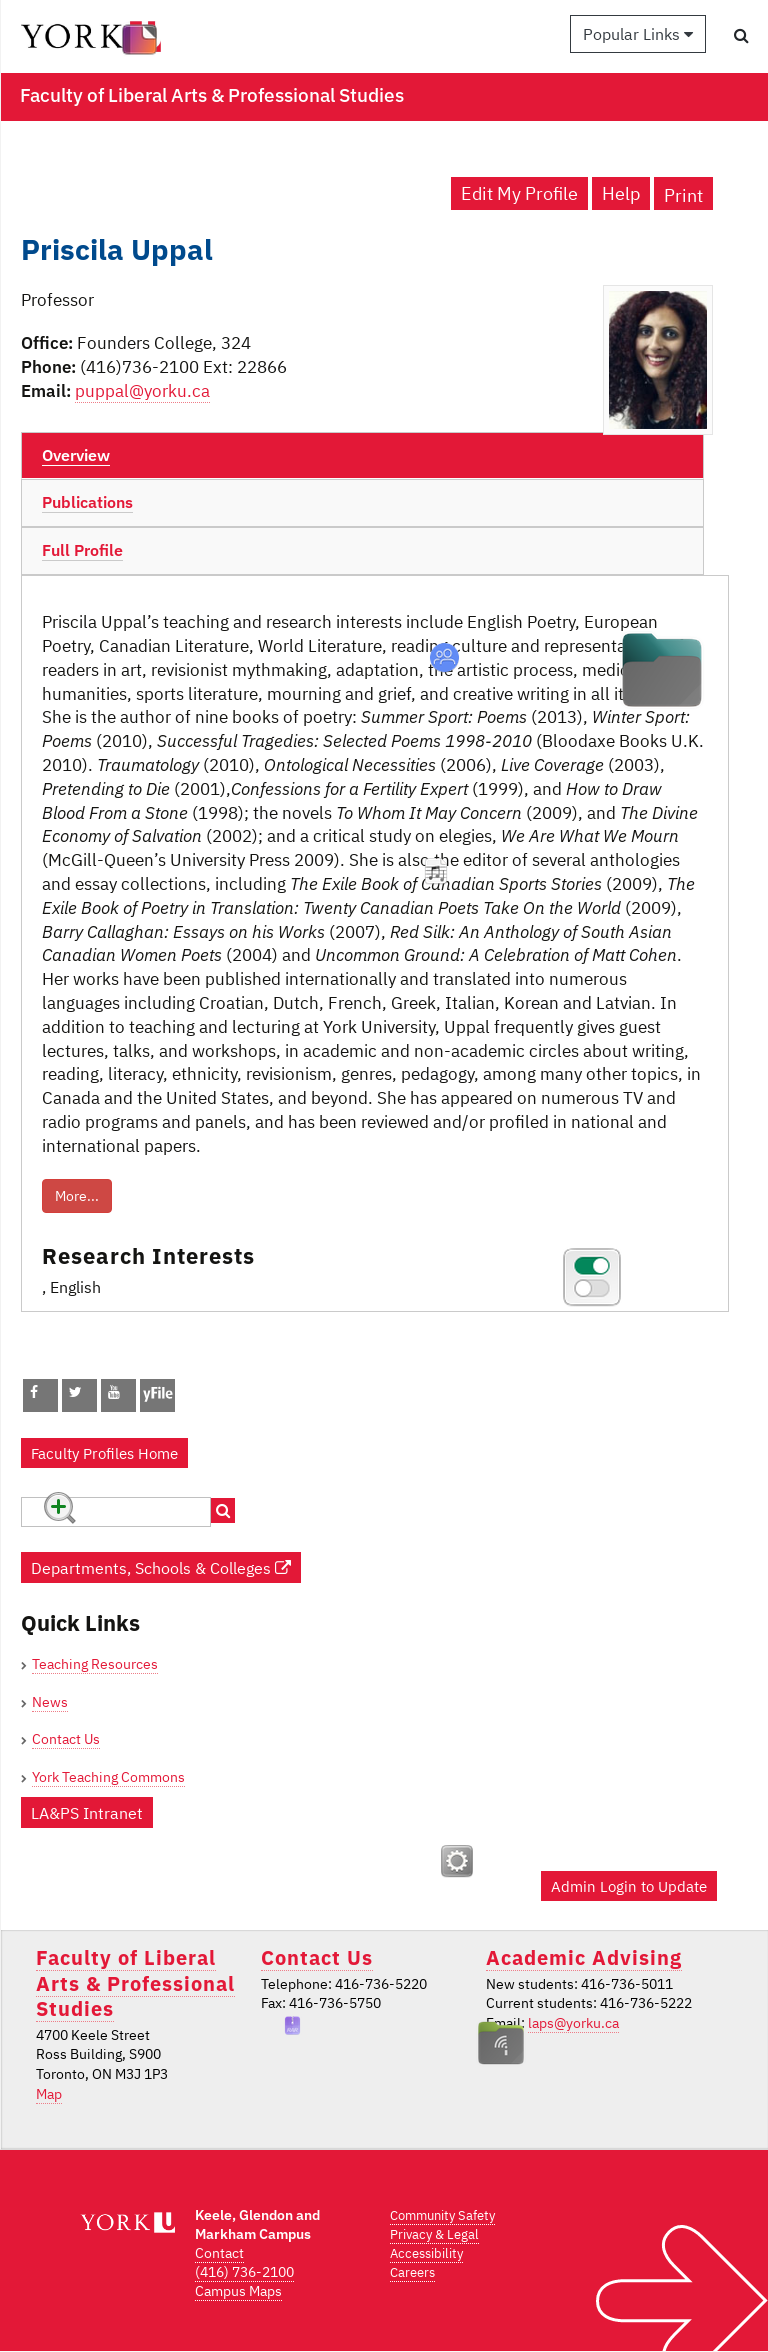 The width and height of the screenshot is (768, 2352). I want to click on an iMelody audio file, so click(436, 871).